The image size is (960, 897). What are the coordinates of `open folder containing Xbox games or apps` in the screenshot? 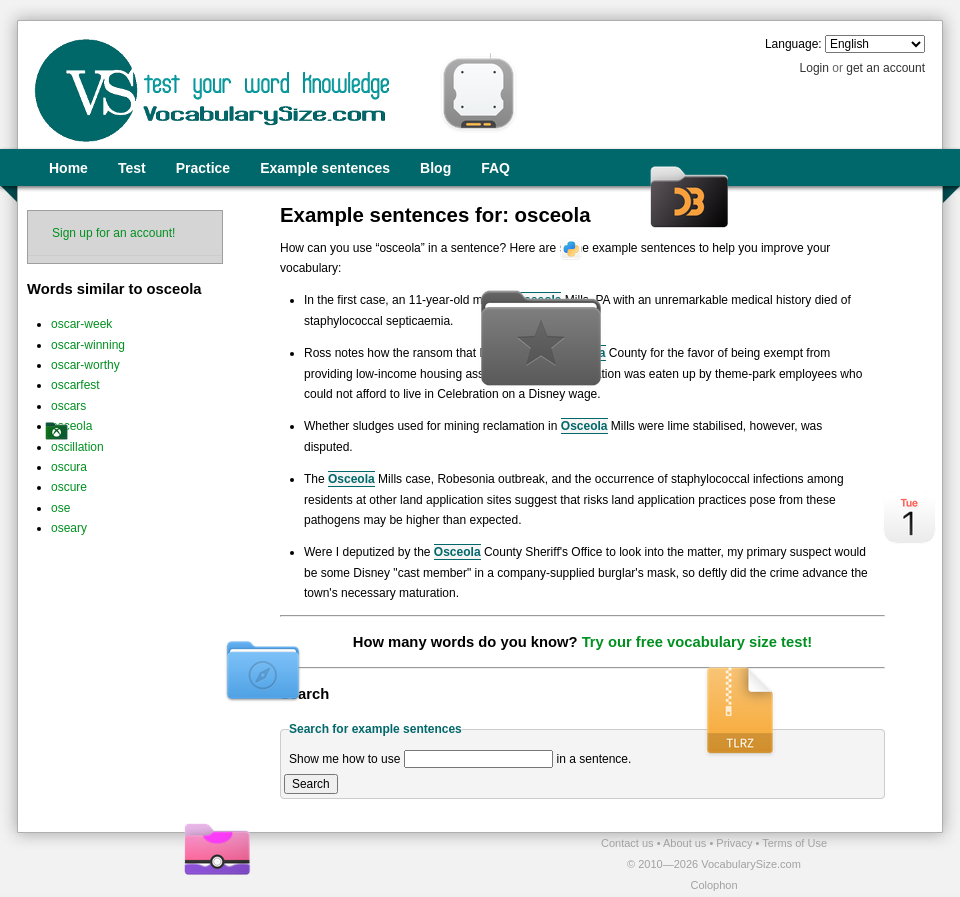 It's located at (56, 431).